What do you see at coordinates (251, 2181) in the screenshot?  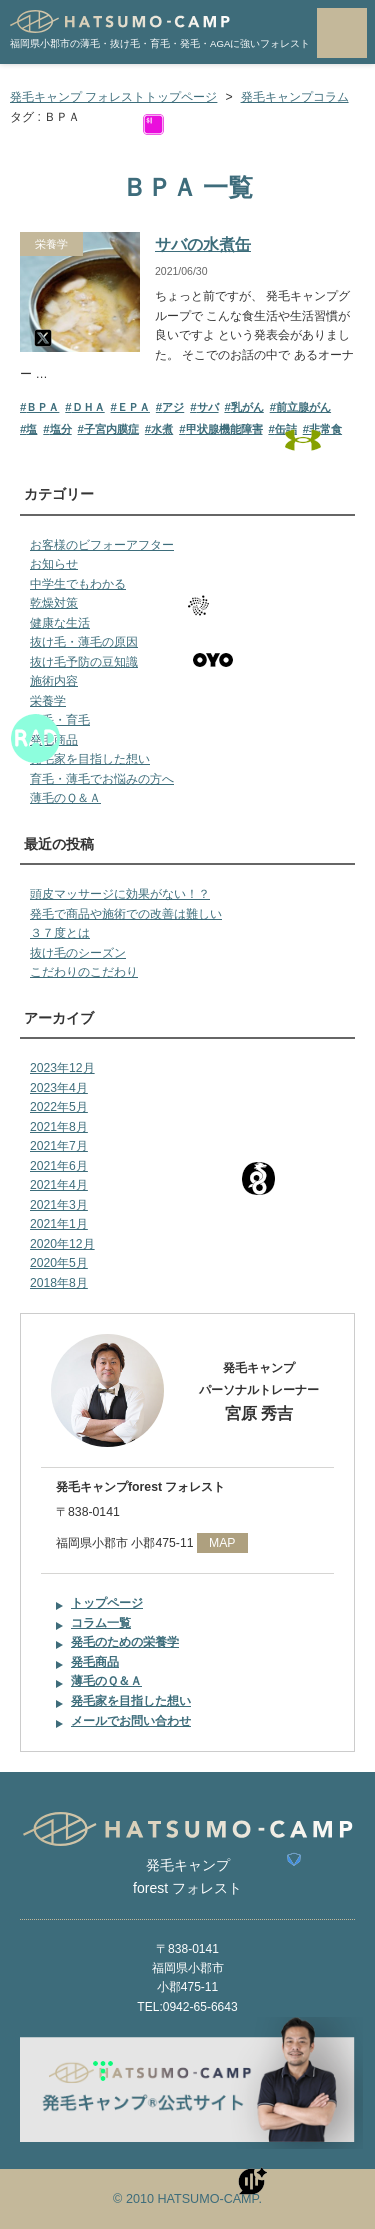 I see `start a voice conversation with AI assistant` at bounding box center [251, 2181].